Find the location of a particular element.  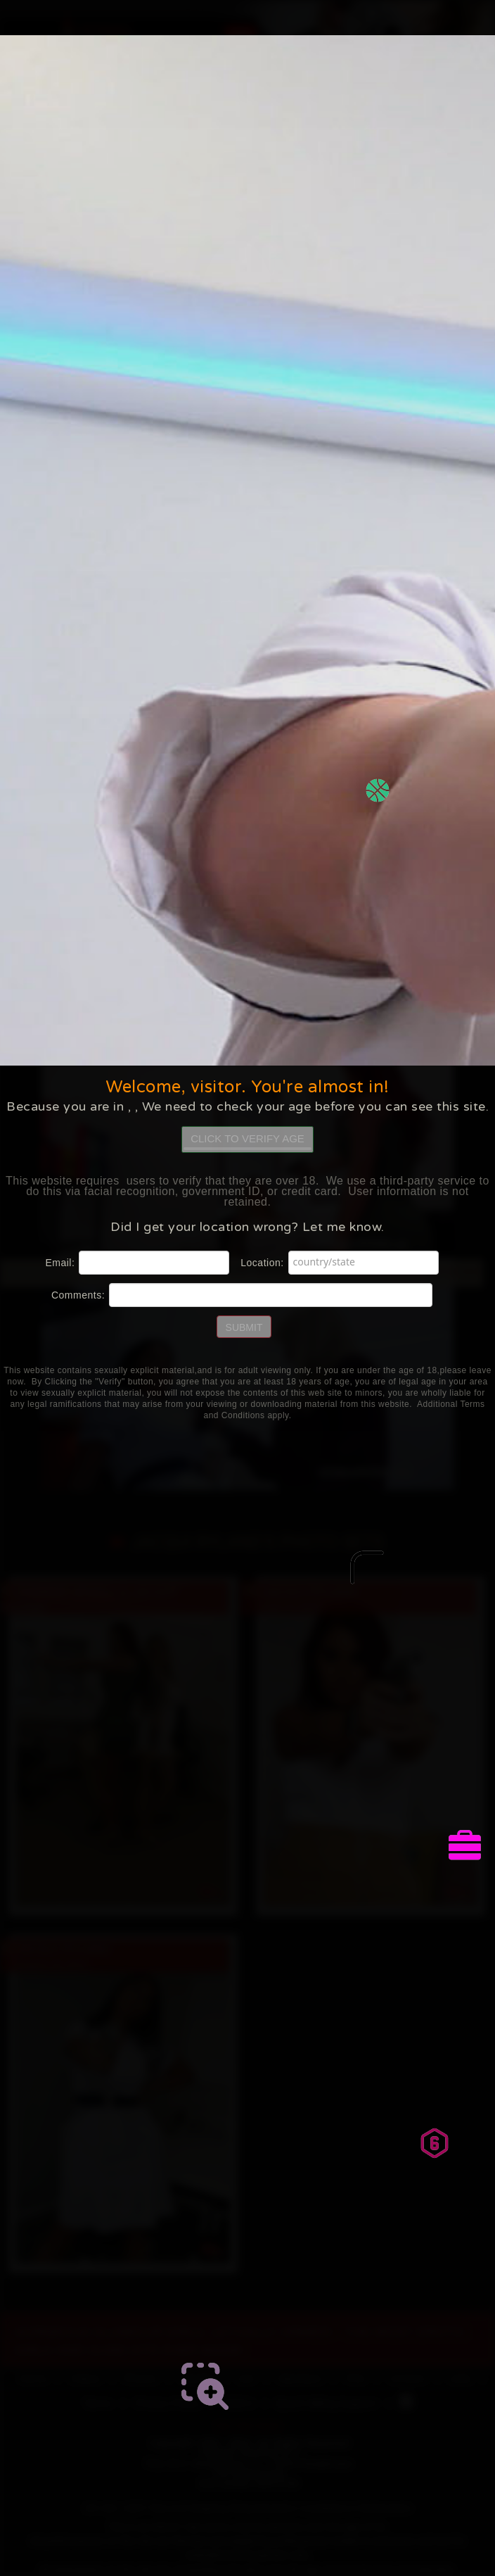

zoom in on a selected area is located at coordinates (204, 2385).